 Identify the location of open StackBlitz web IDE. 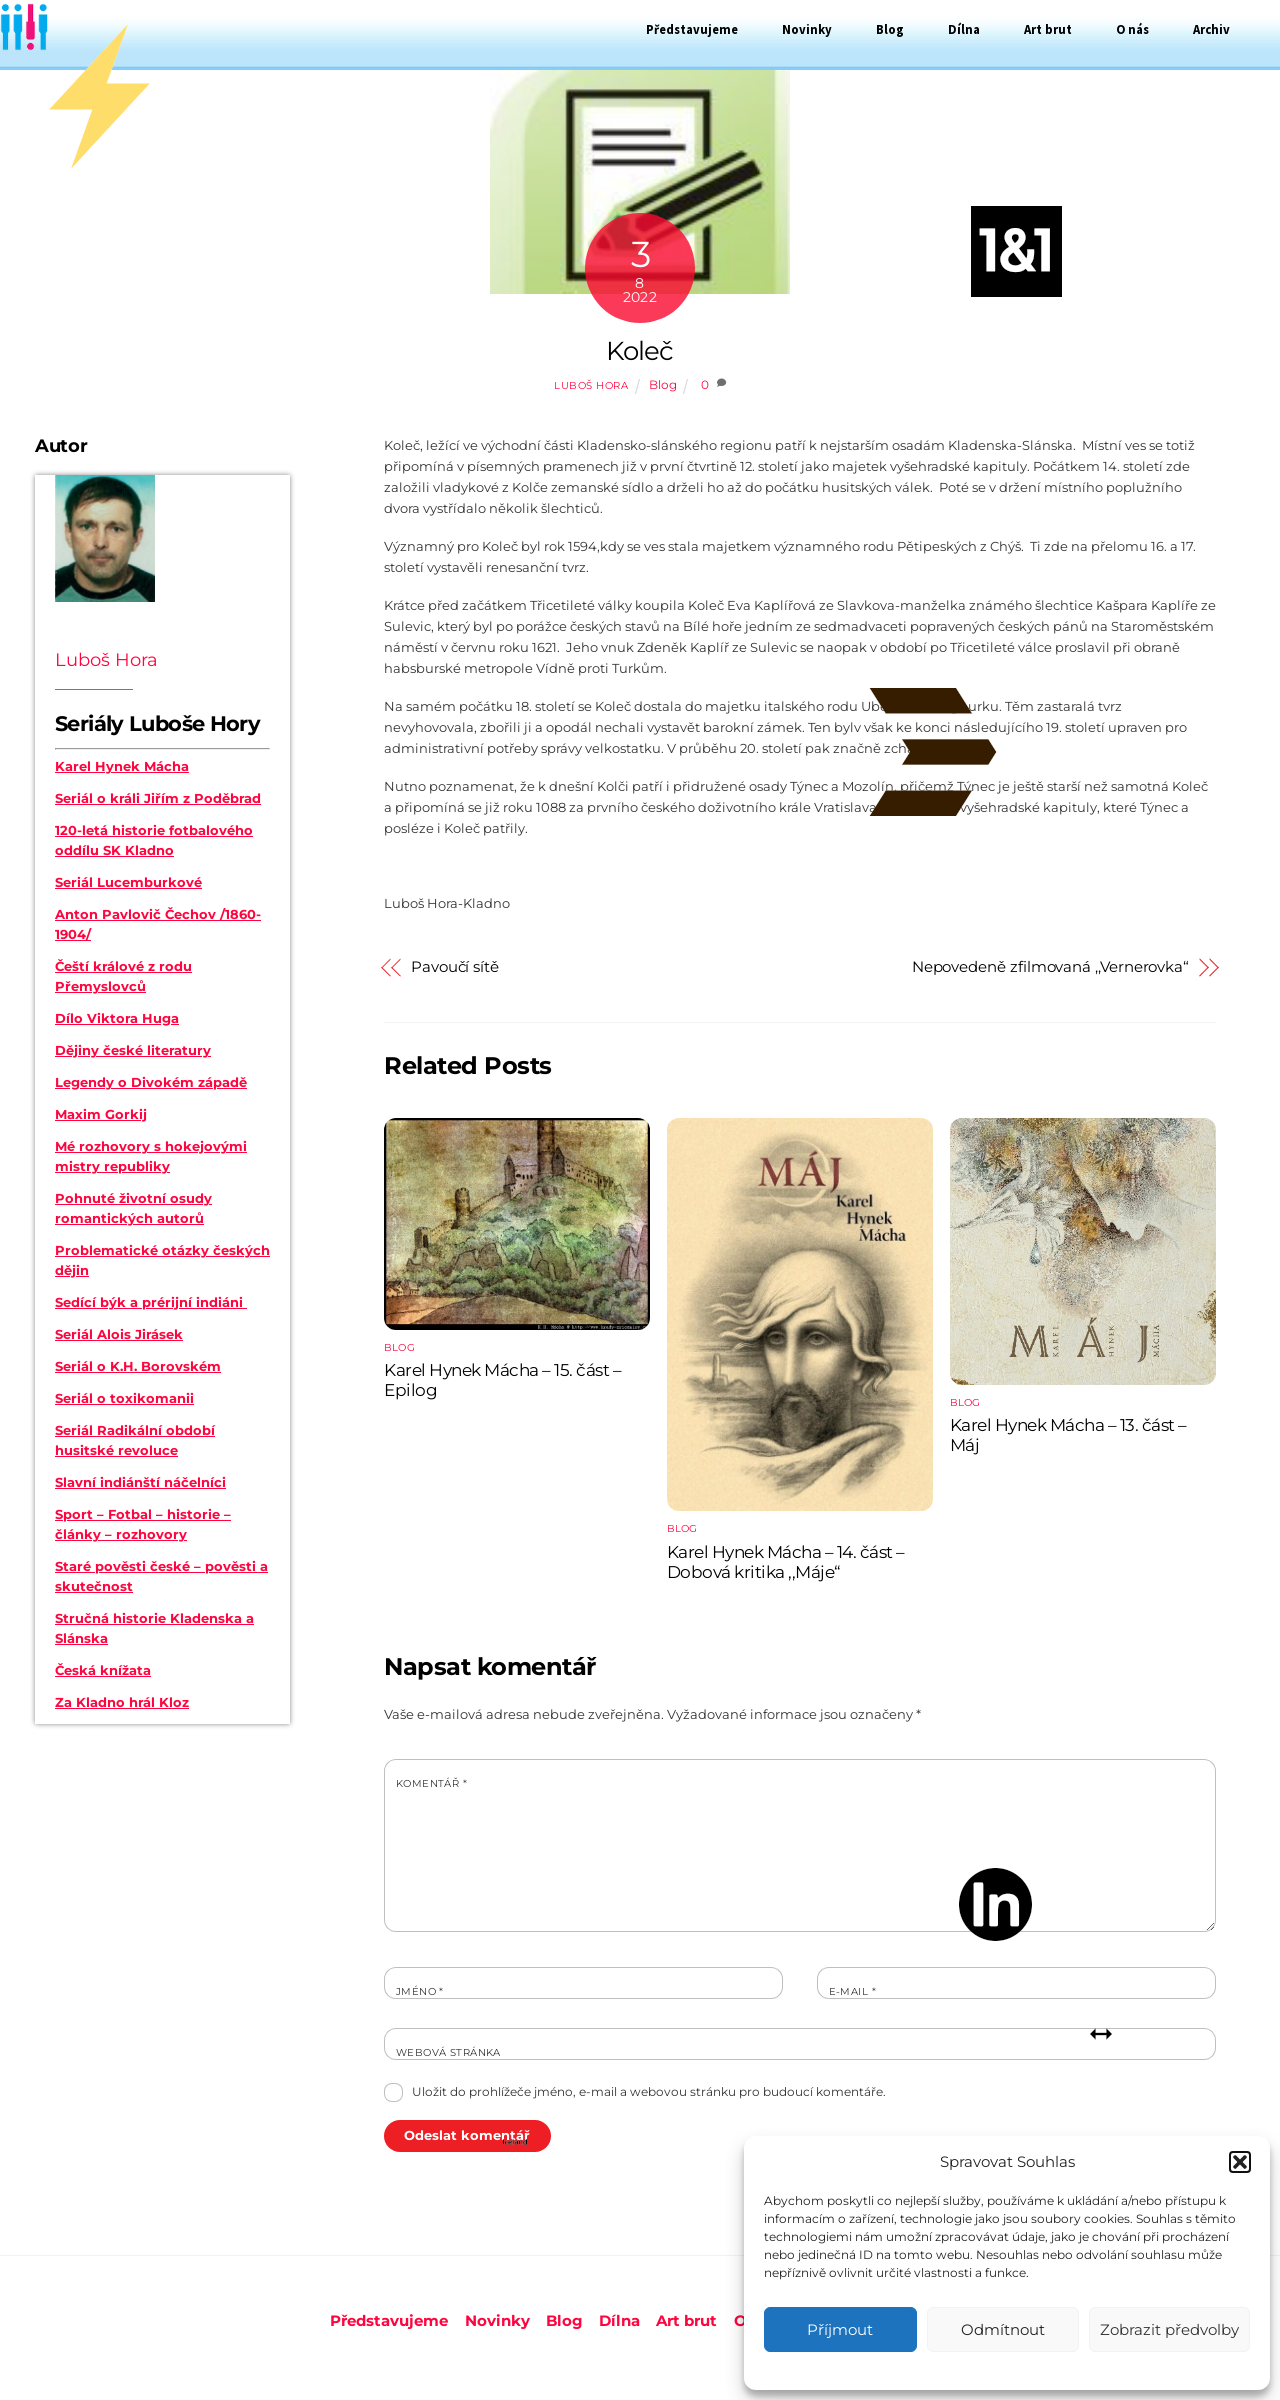
(99, 96).